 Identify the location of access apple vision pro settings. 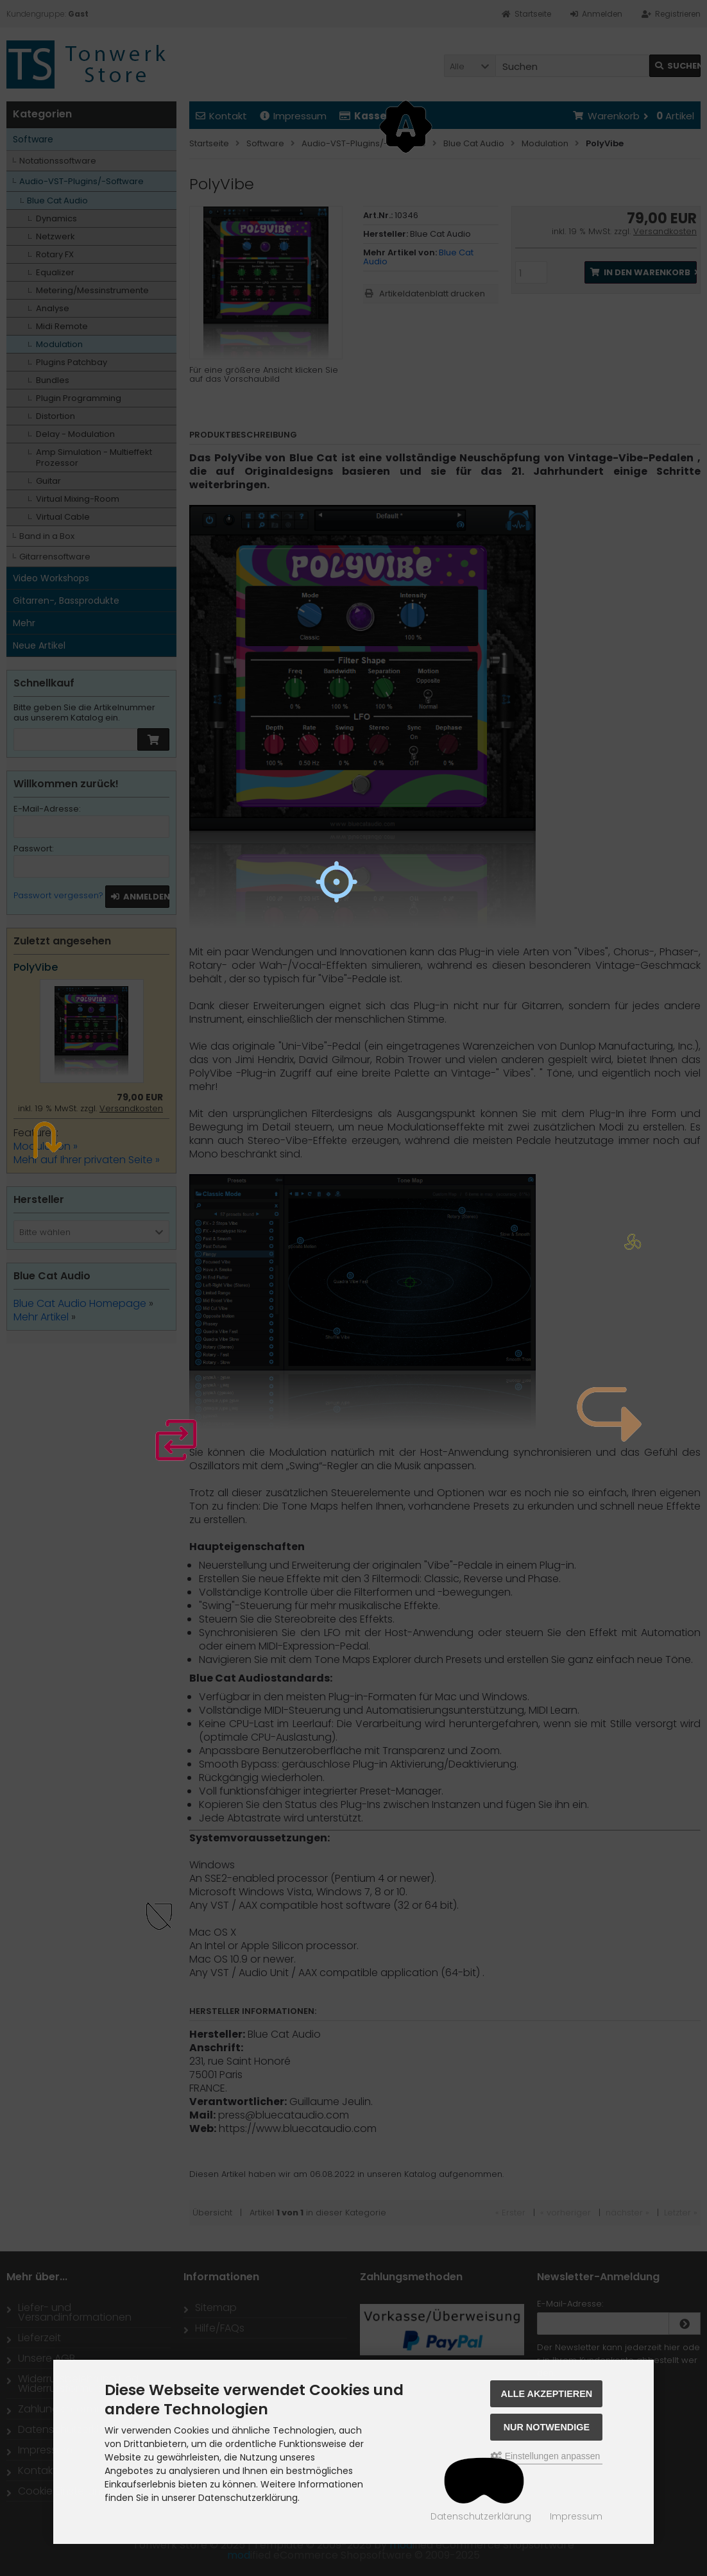
(484, 2479).